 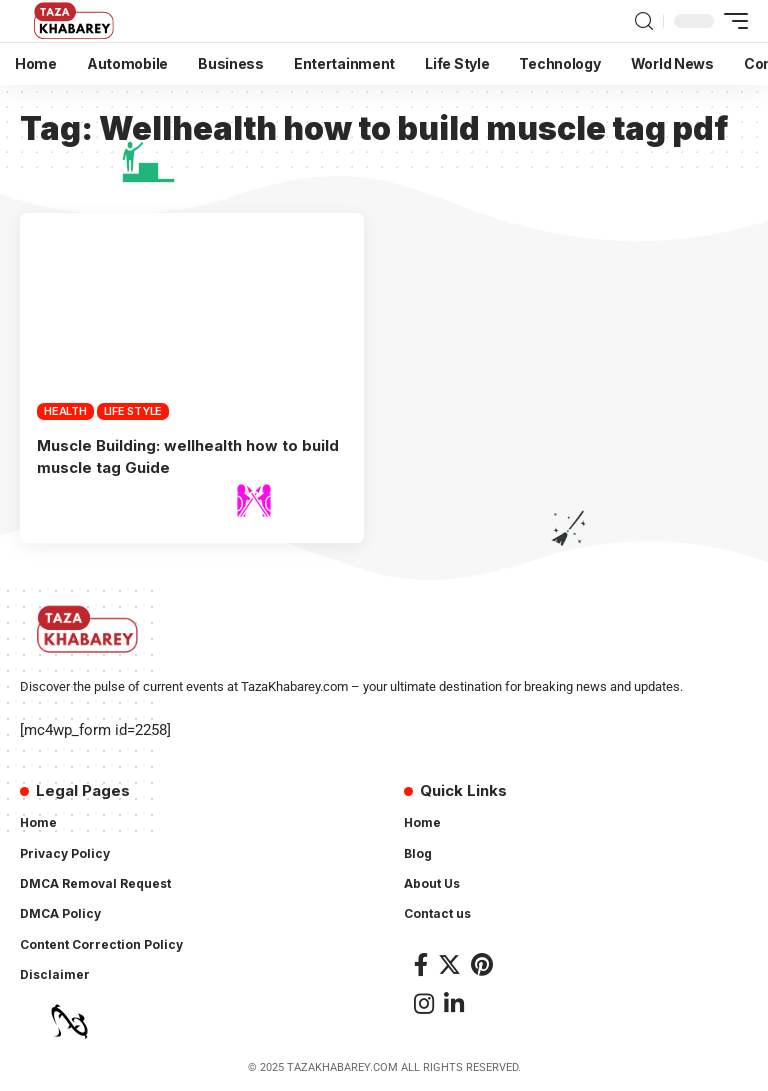 What do you see at coordinates (69, 1021) in the screenshot?
I see `use vine whip ability or attack` at bounding box center [69, 1021].